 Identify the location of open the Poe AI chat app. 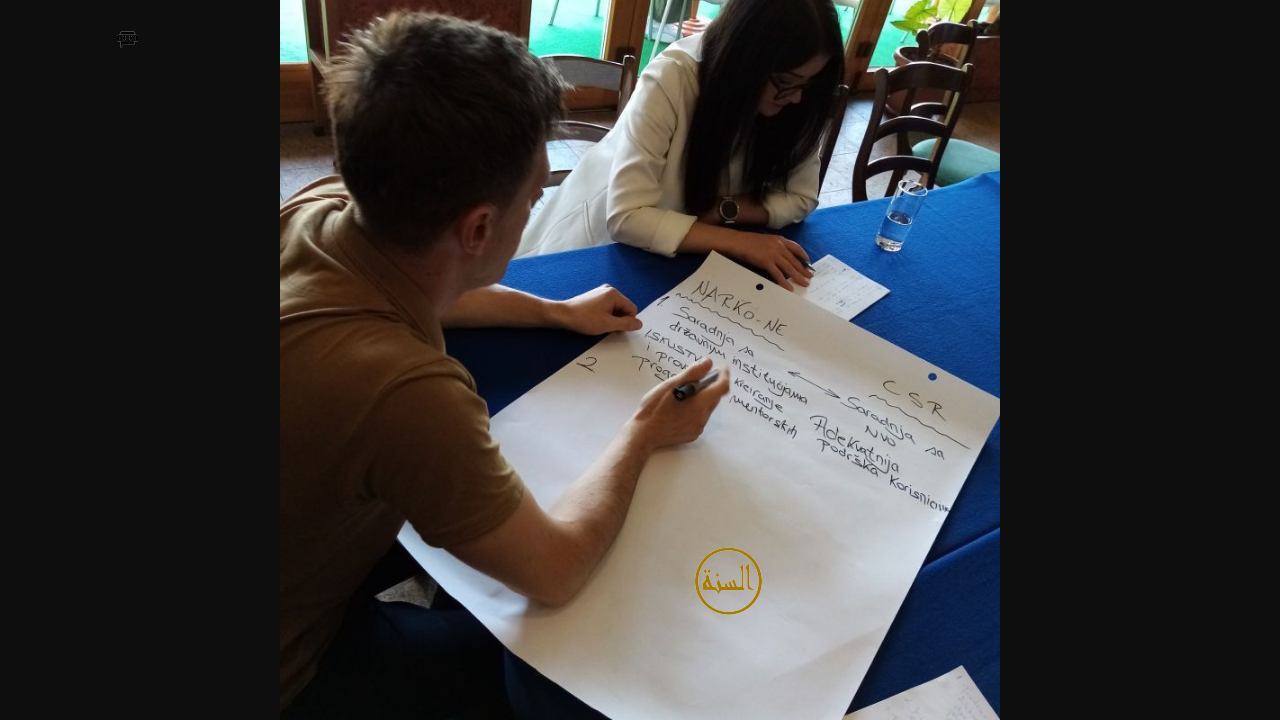
(127, 39).